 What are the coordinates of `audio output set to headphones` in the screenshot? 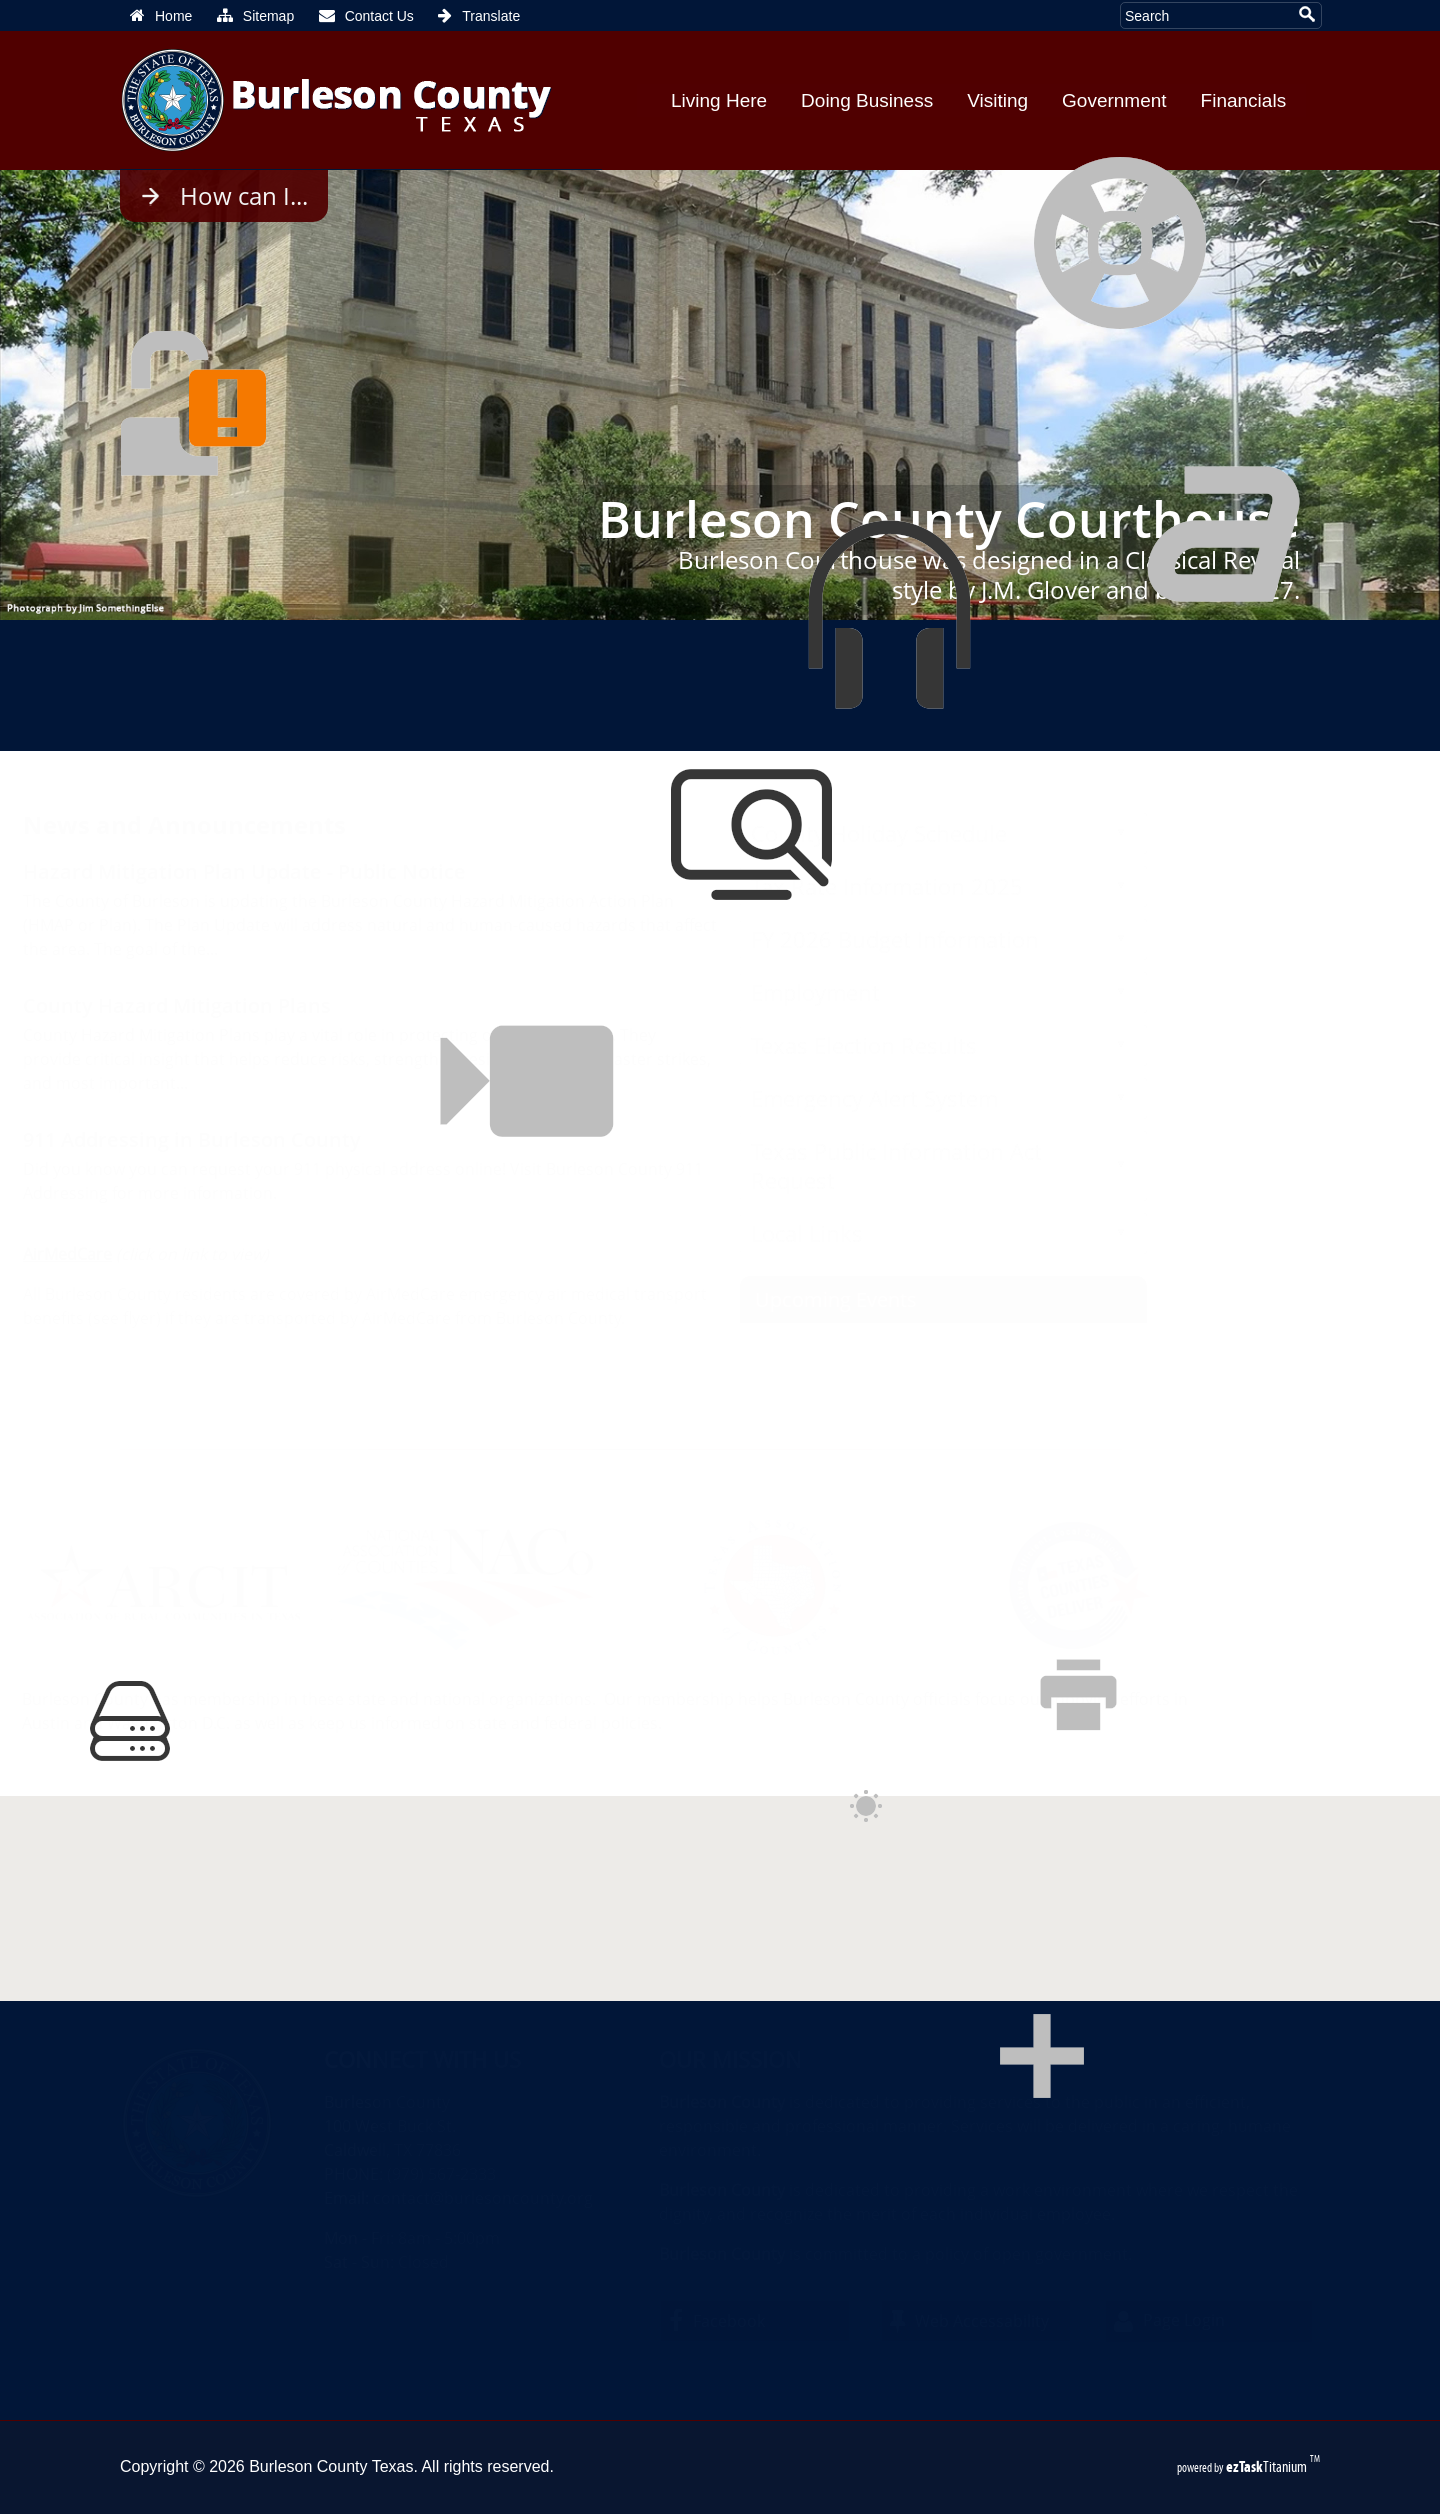 It's located at (889, 614).